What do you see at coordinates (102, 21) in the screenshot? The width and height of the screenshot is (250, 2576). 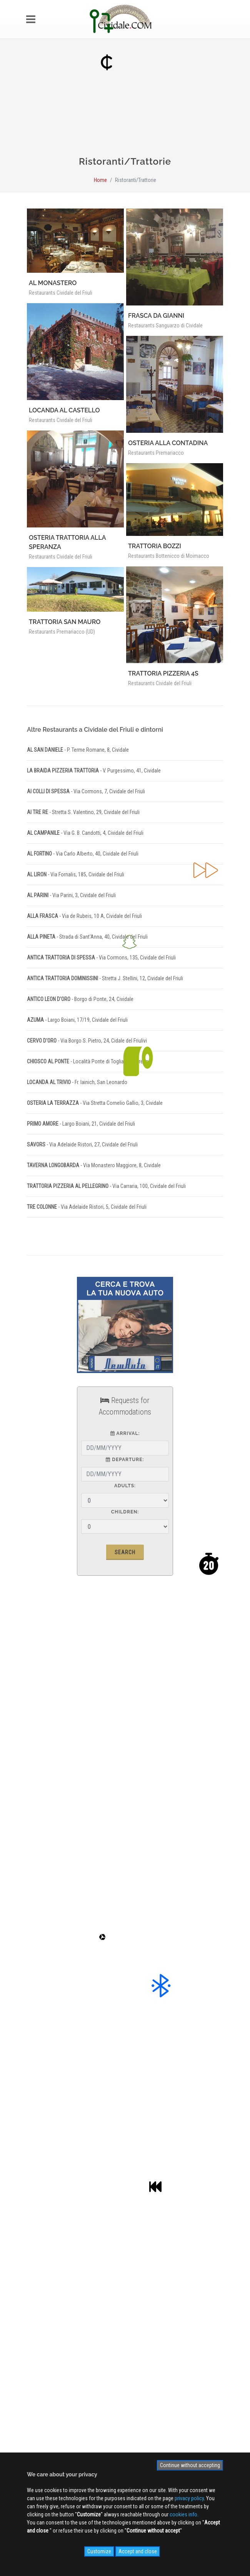 I see `create a new pull request` at bounding box center [102, 21].